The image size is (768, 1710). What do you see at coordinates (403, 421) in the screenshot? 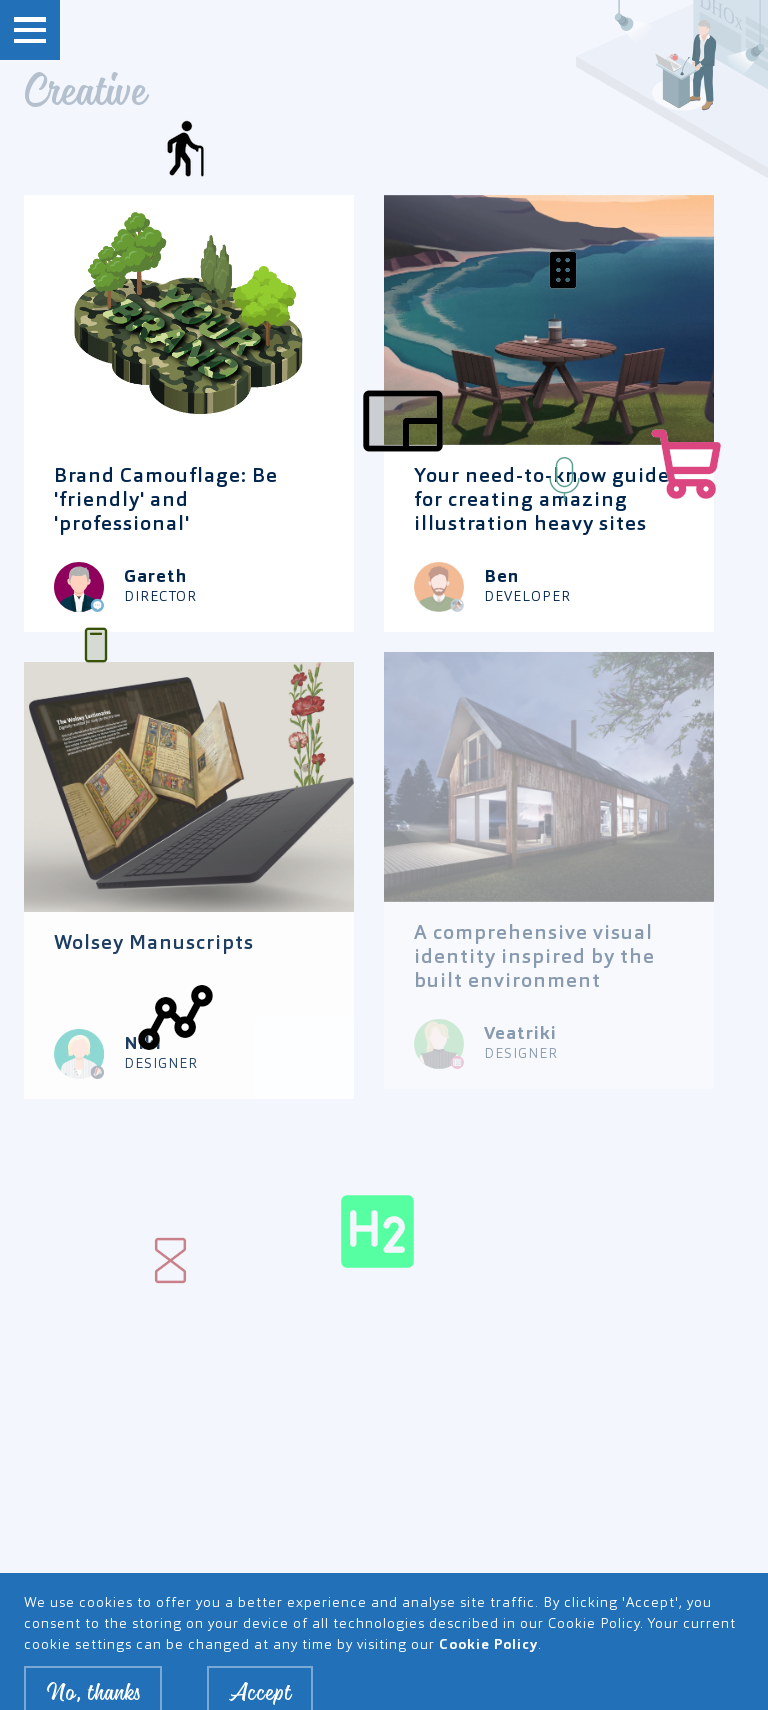
I see `enable picture-in-picture mode` at bounding box center [403, 421].